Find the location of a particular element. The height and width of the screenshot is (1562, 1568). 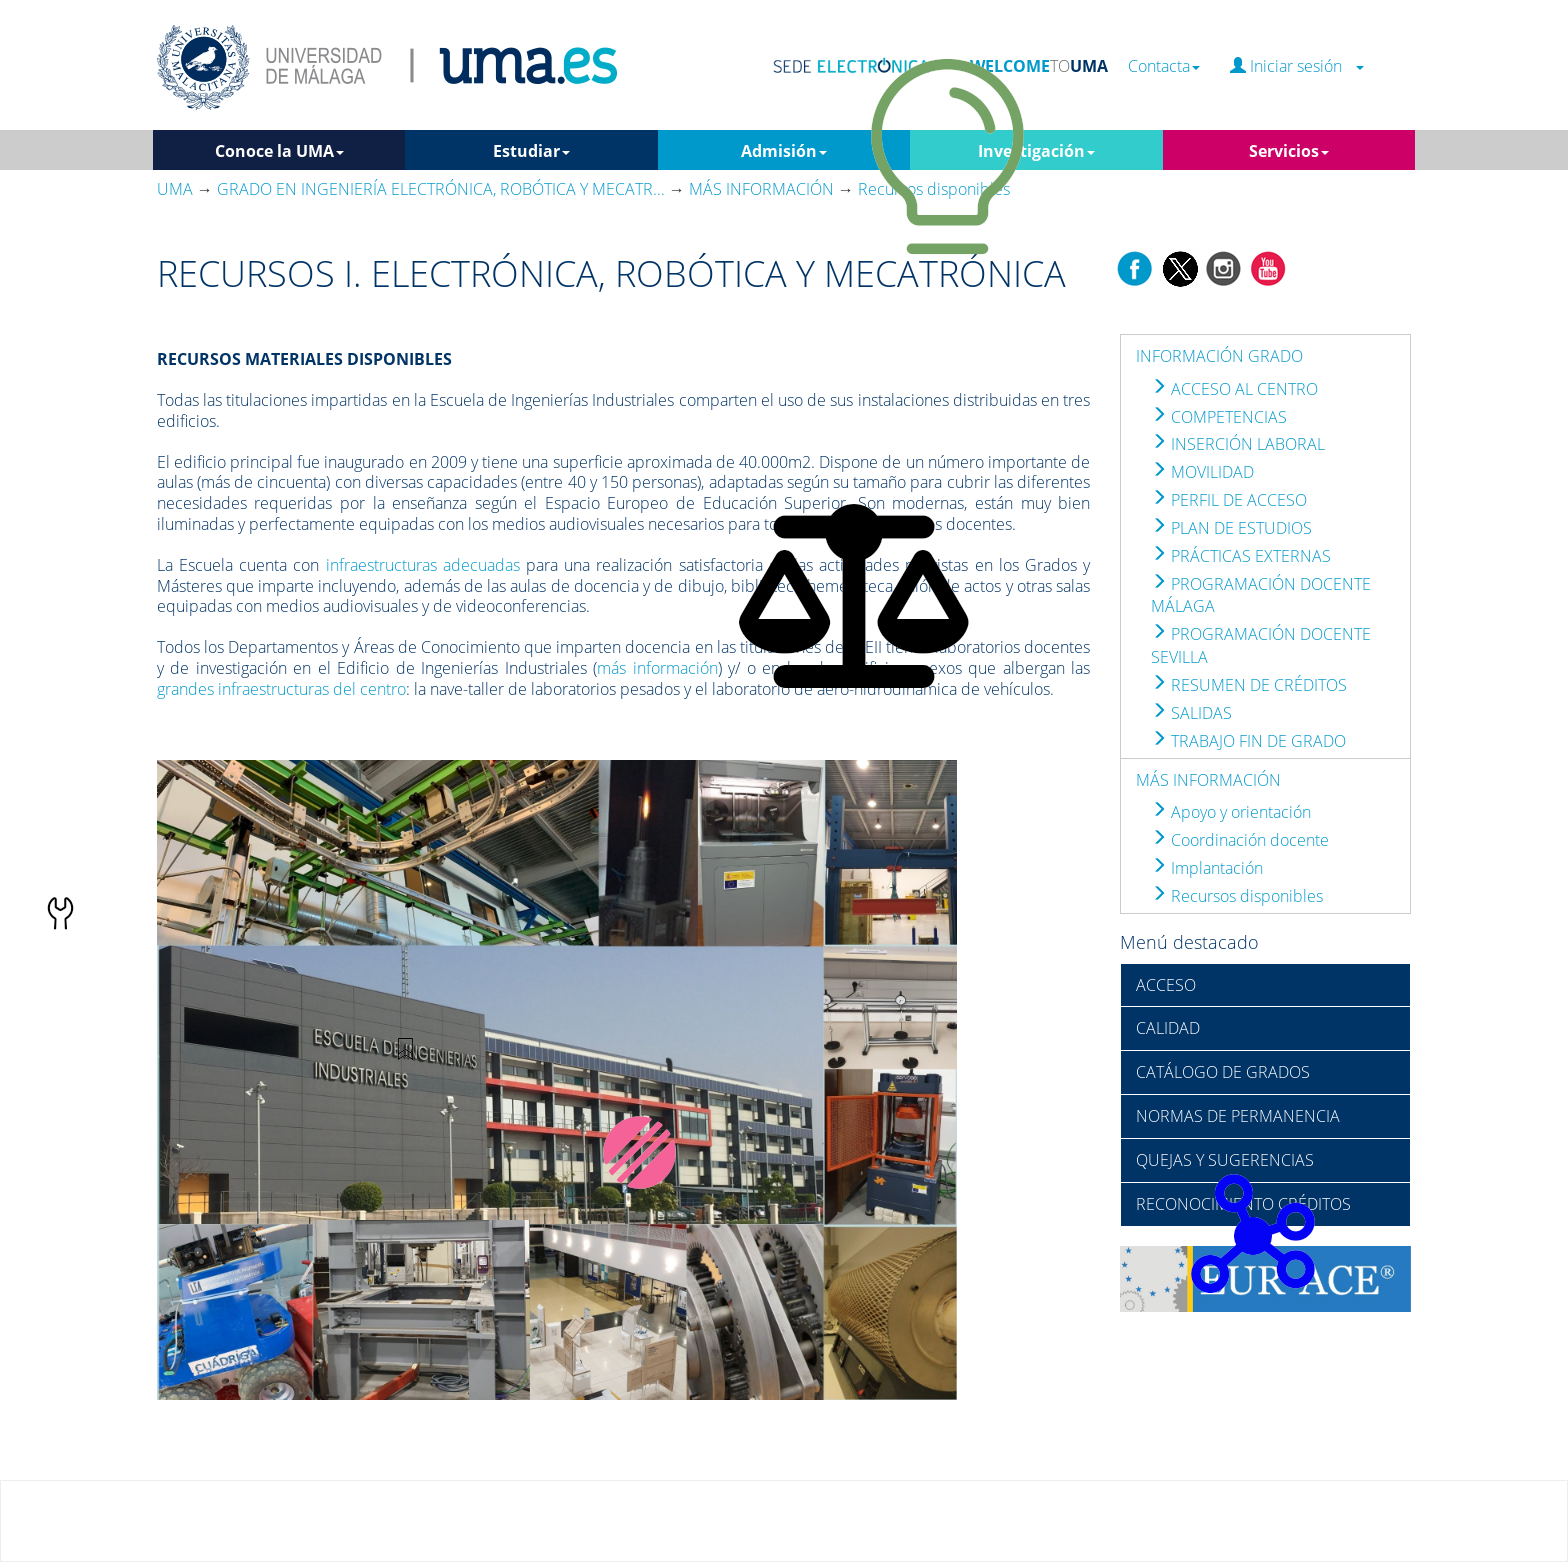

save item to bookmarks is located at coordinates (405, 1048).